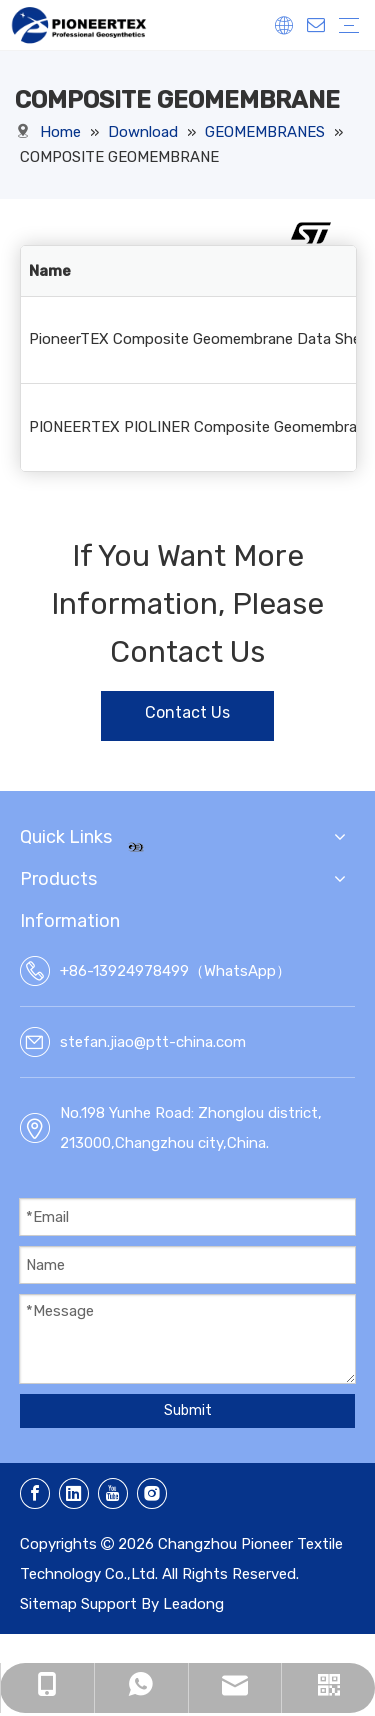 Image resolution: width=375 pixels, height=1716 pixels. What do you see at coordinates (136, 847) in the screenshot?
I see `gatling load testing tool logo` at bounding box center [136, 847].